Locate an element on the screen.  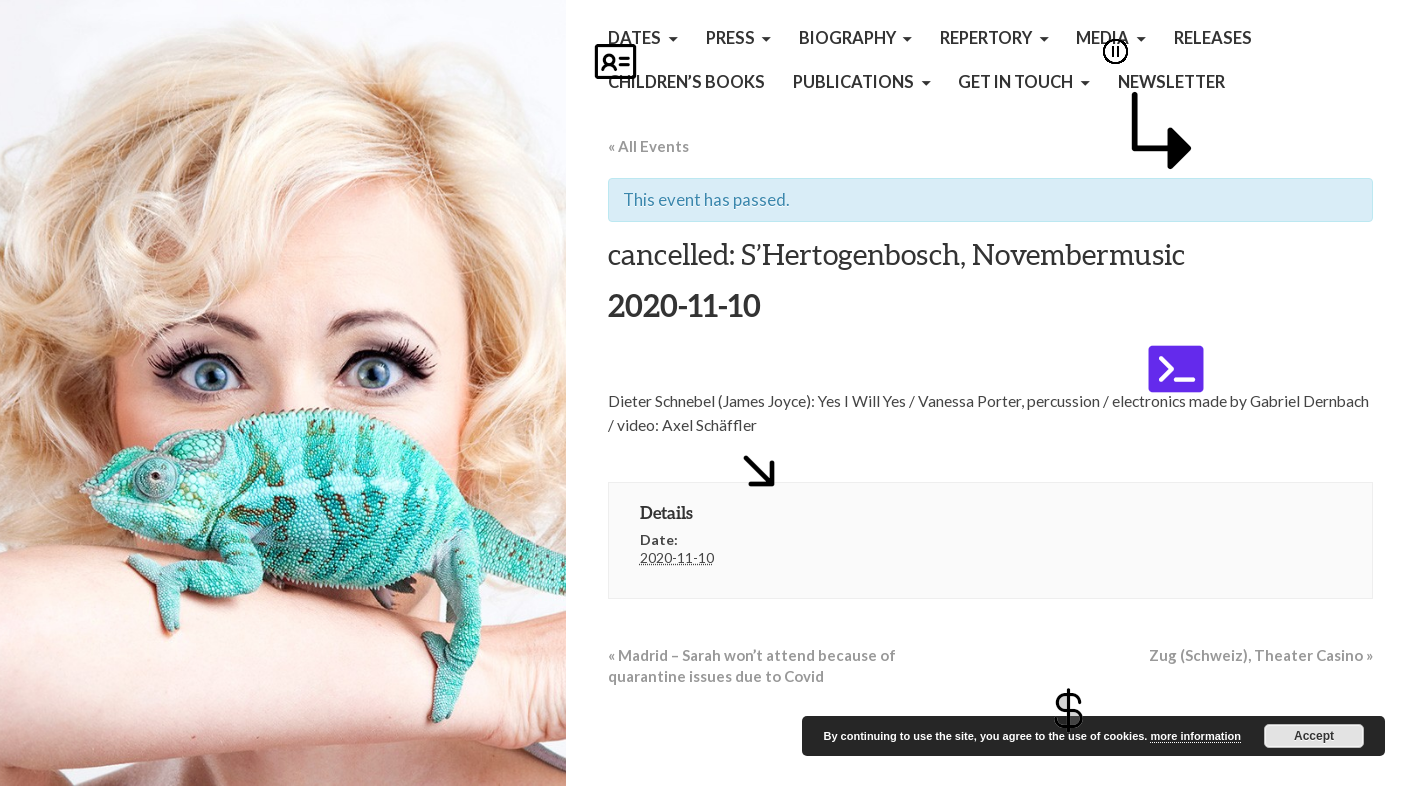
view profile or account information is located at coordinates (615, 61).